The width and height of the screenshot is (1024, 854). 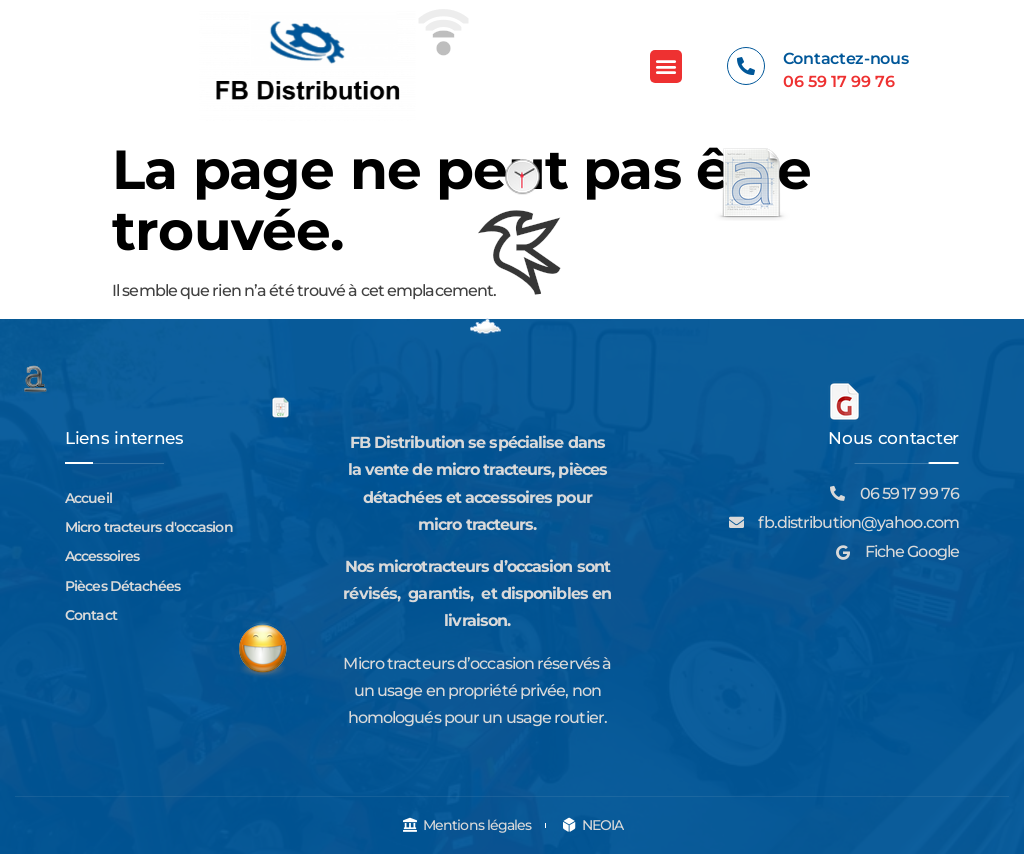 I want to click on a G-code file for 3D printing or CNC machining, so click(x=844, y=401).